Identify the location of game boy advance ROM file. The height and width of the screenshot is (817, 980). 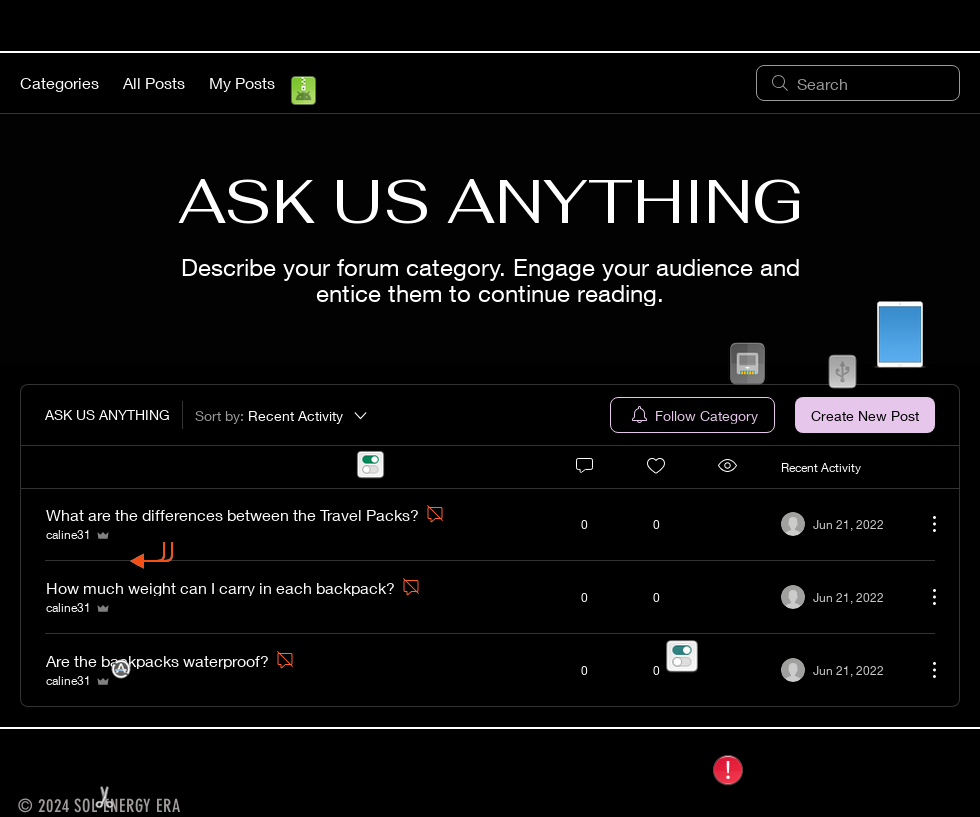
(747, 363).